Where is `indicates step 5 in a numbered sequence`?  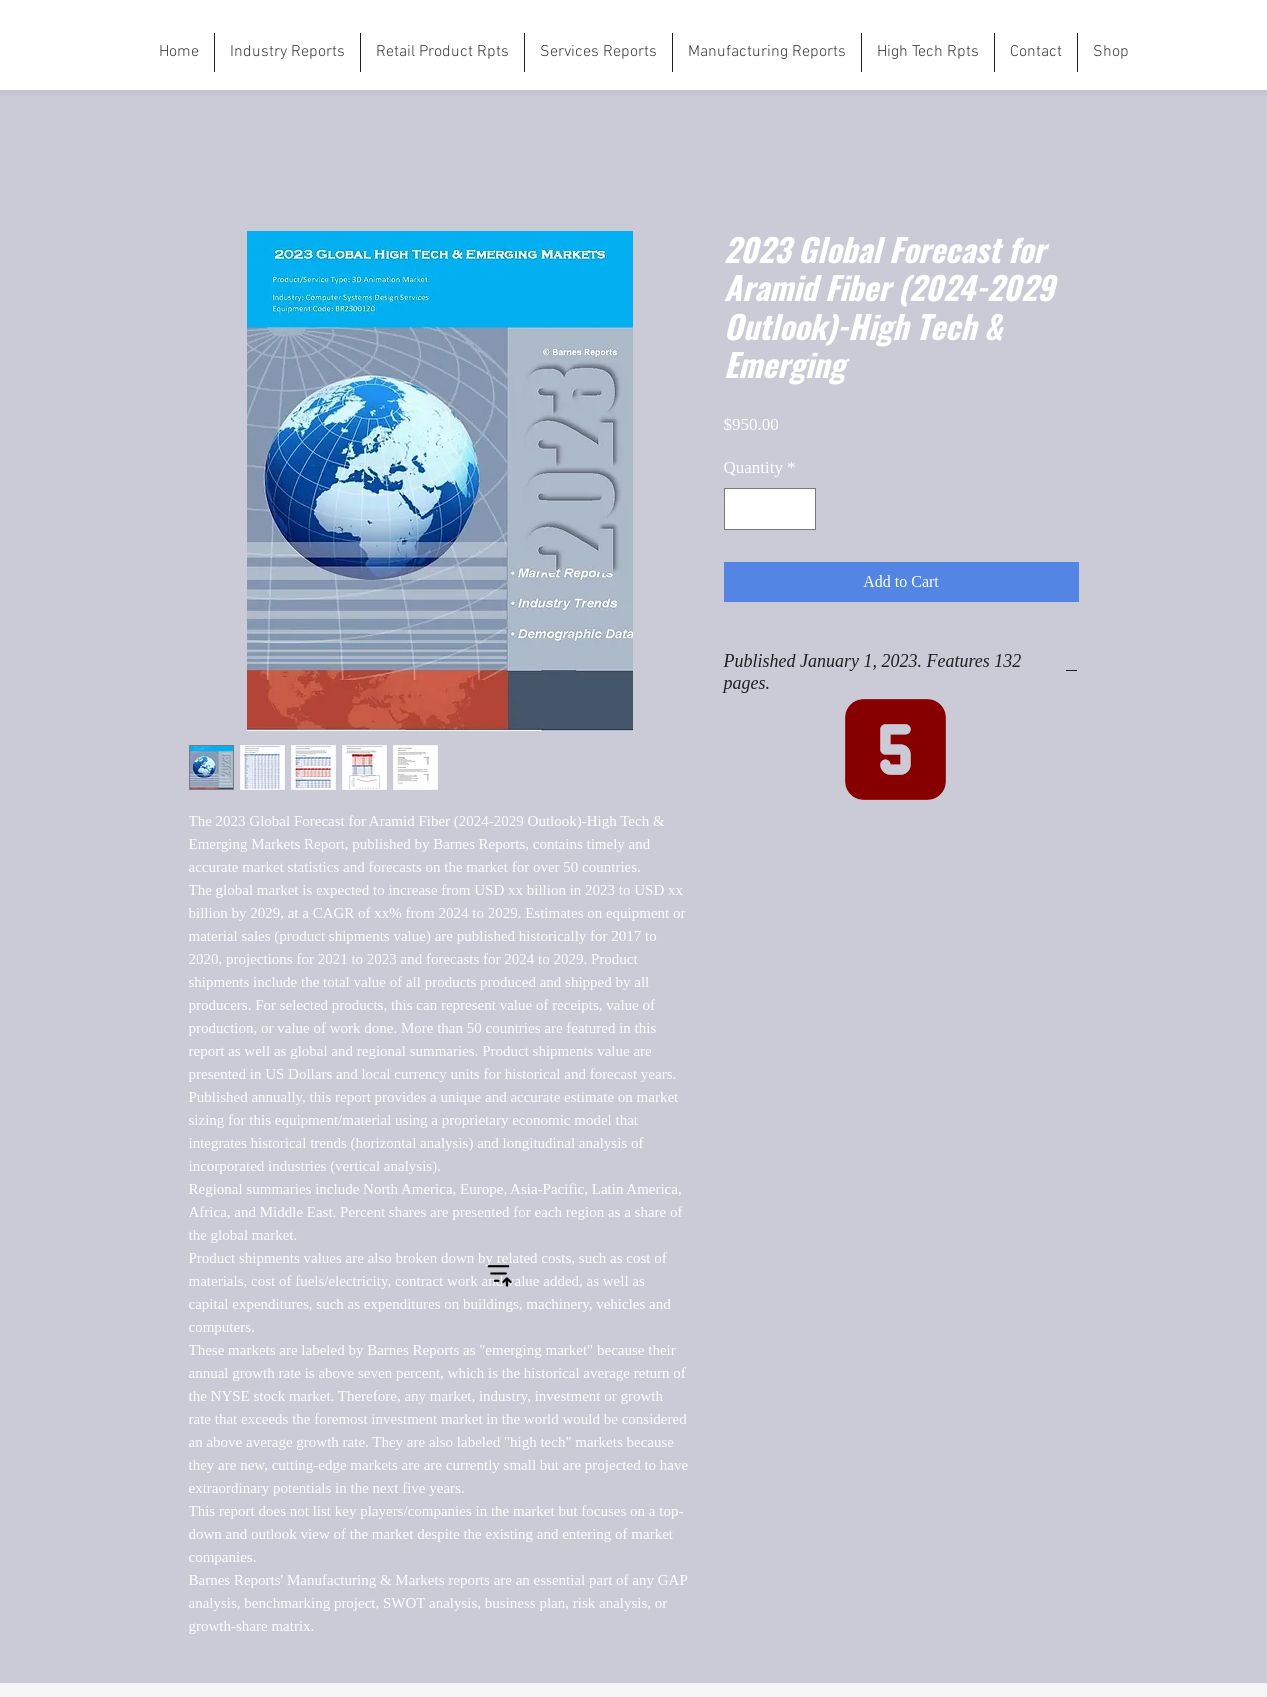
indicates step 5 in a numbered sequence is located at coordinates (895, 749).